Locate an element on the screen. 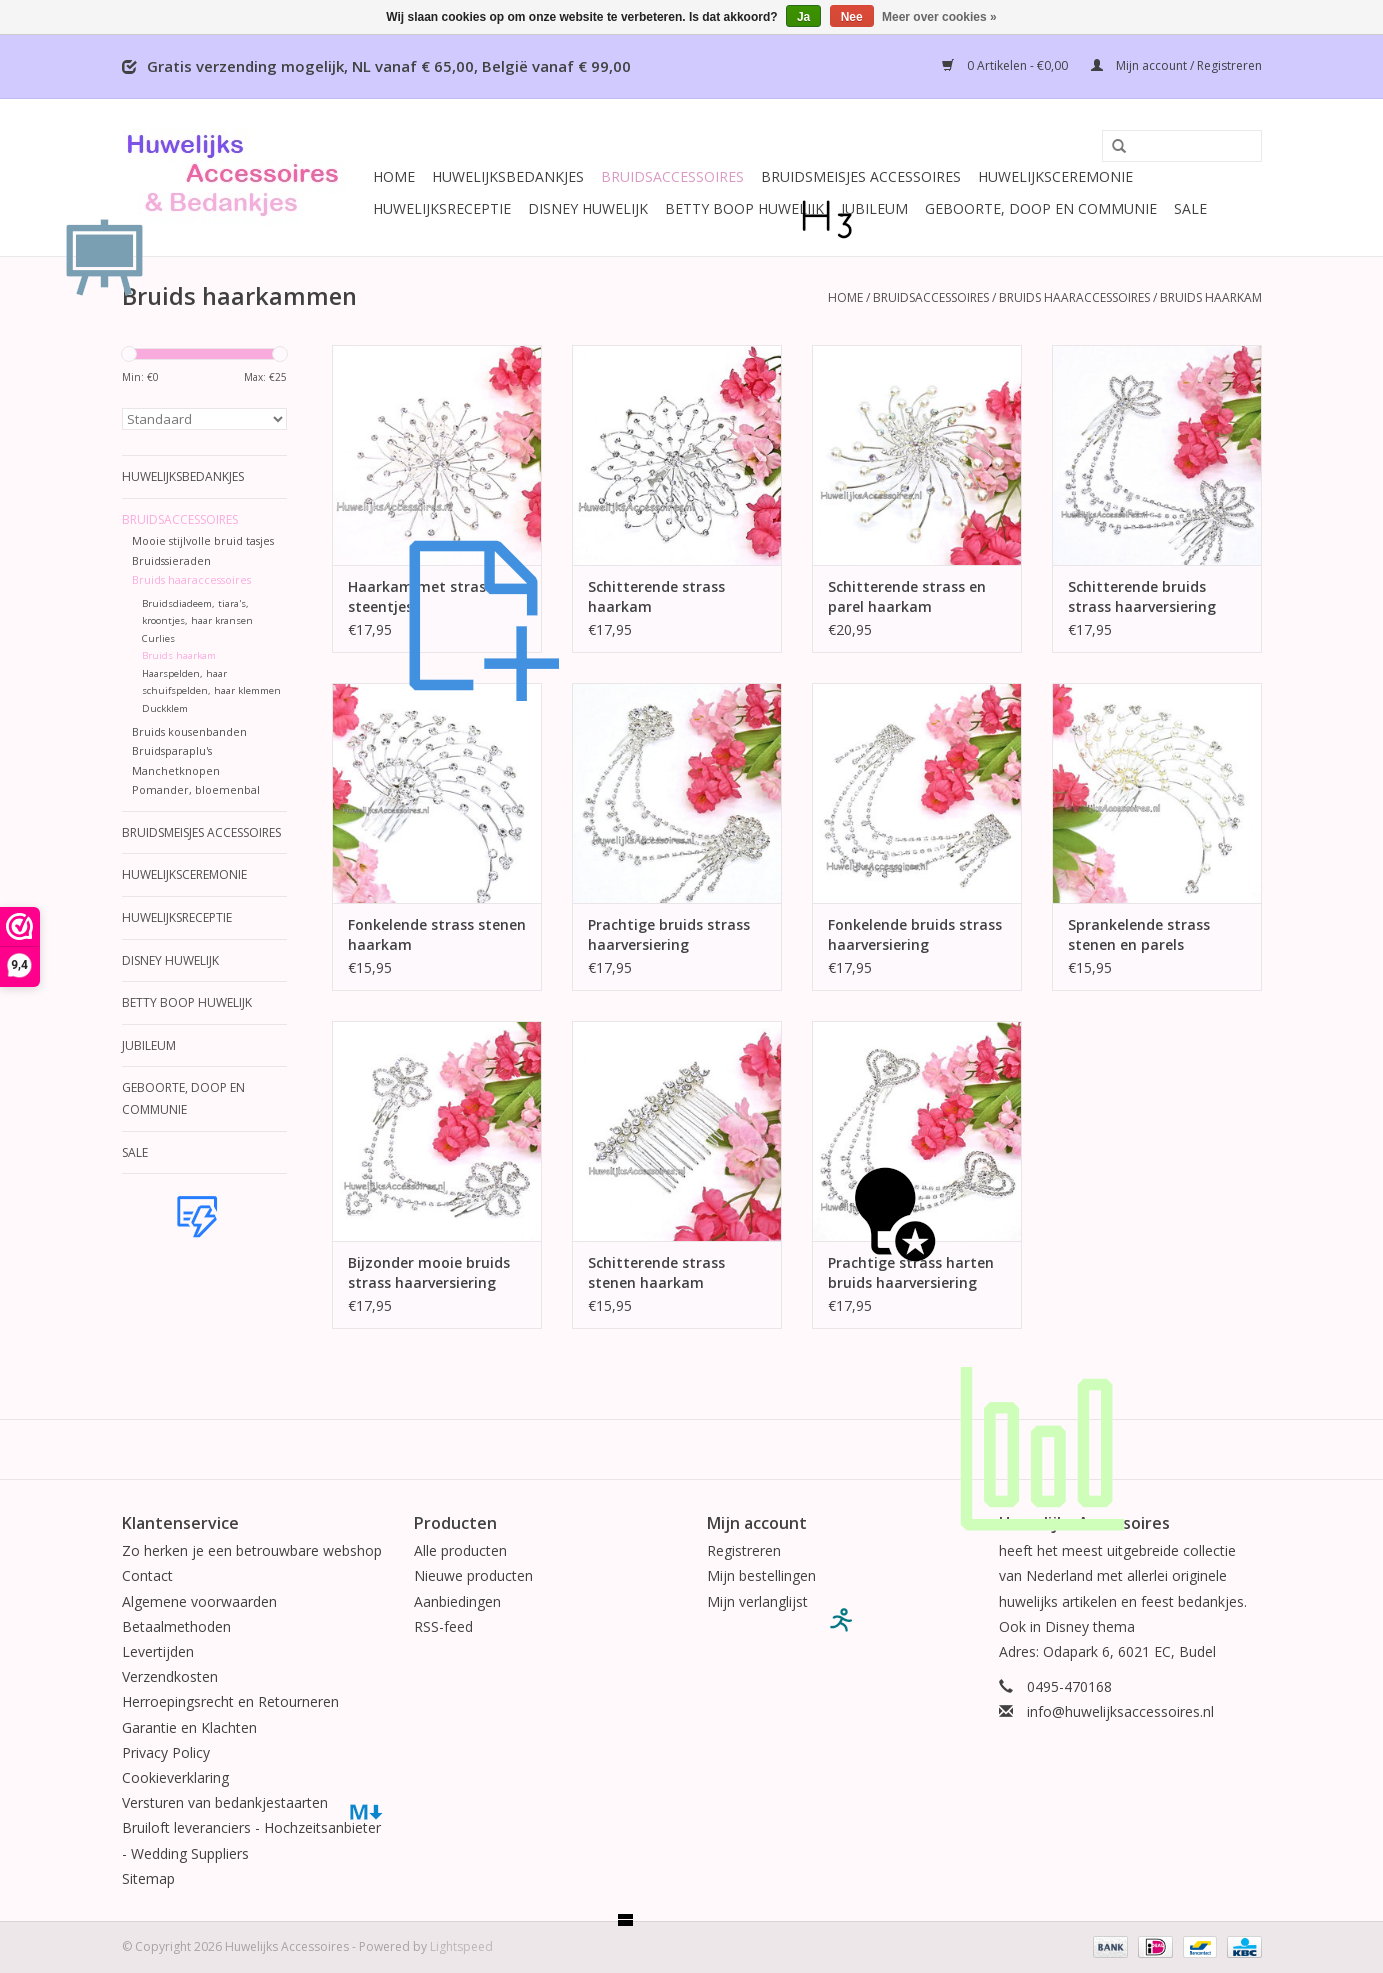  apply suggested quick fix automatically is located at coordinates (888, 1214).